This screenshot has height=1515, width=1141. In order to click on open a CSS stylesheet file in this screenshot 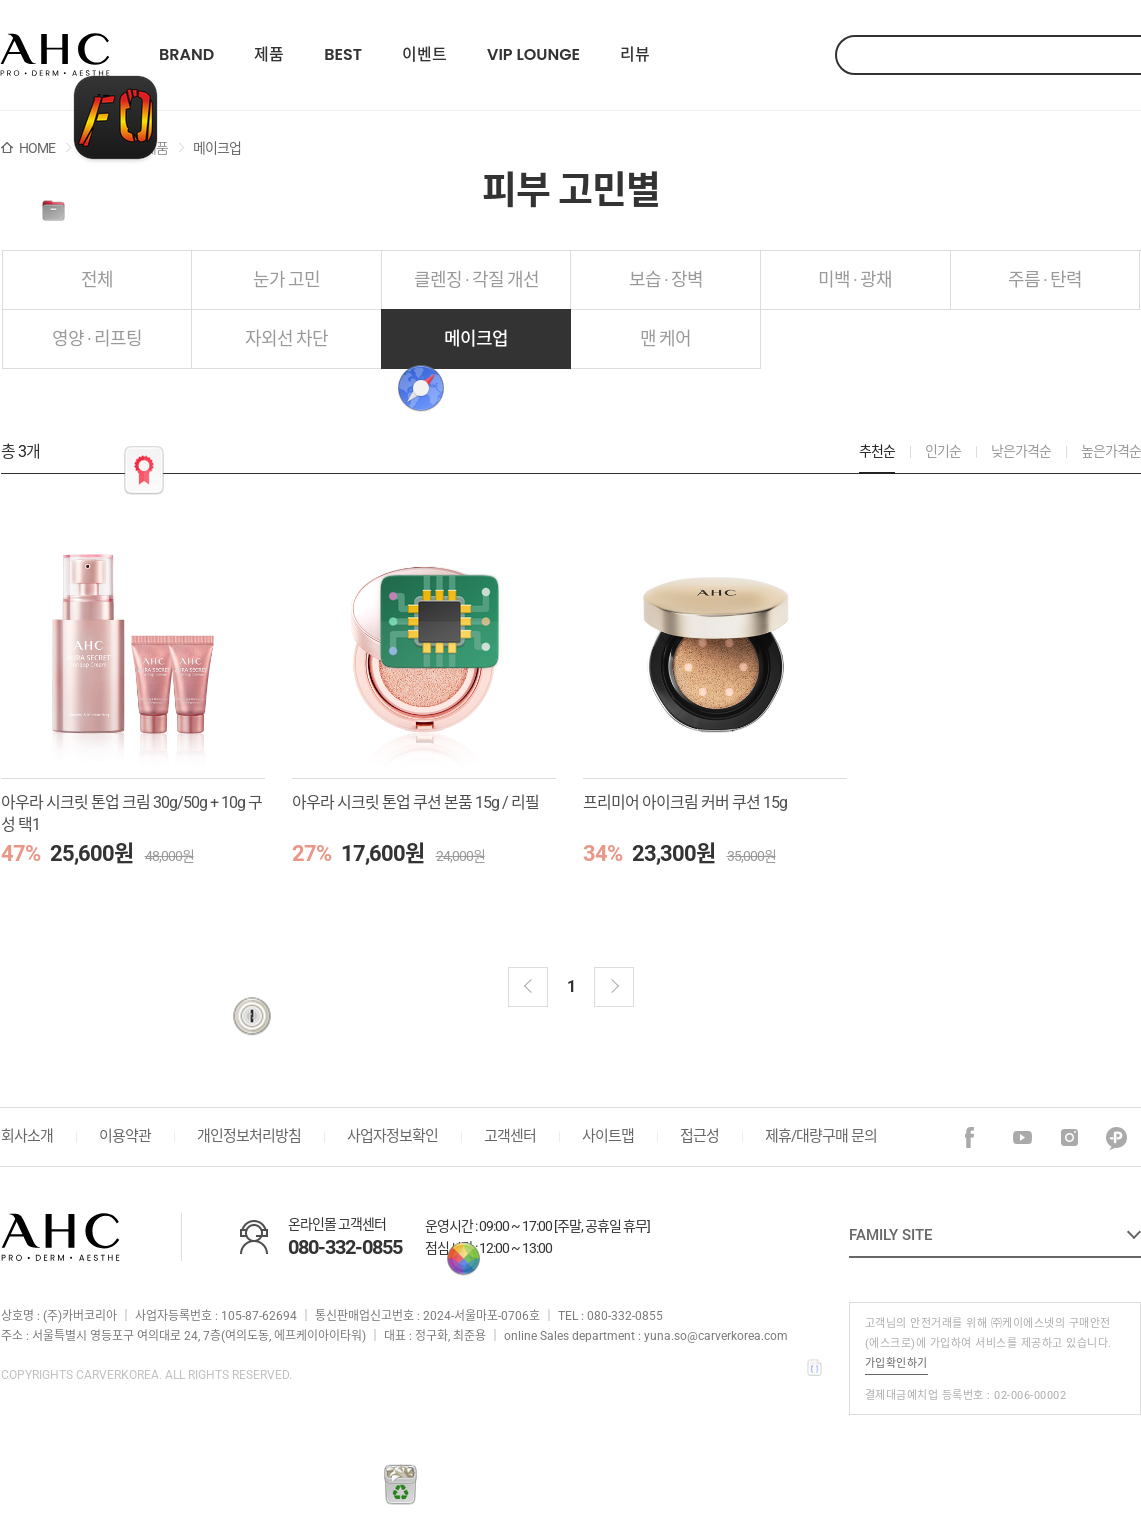, I will do `click(814, 1367)`.